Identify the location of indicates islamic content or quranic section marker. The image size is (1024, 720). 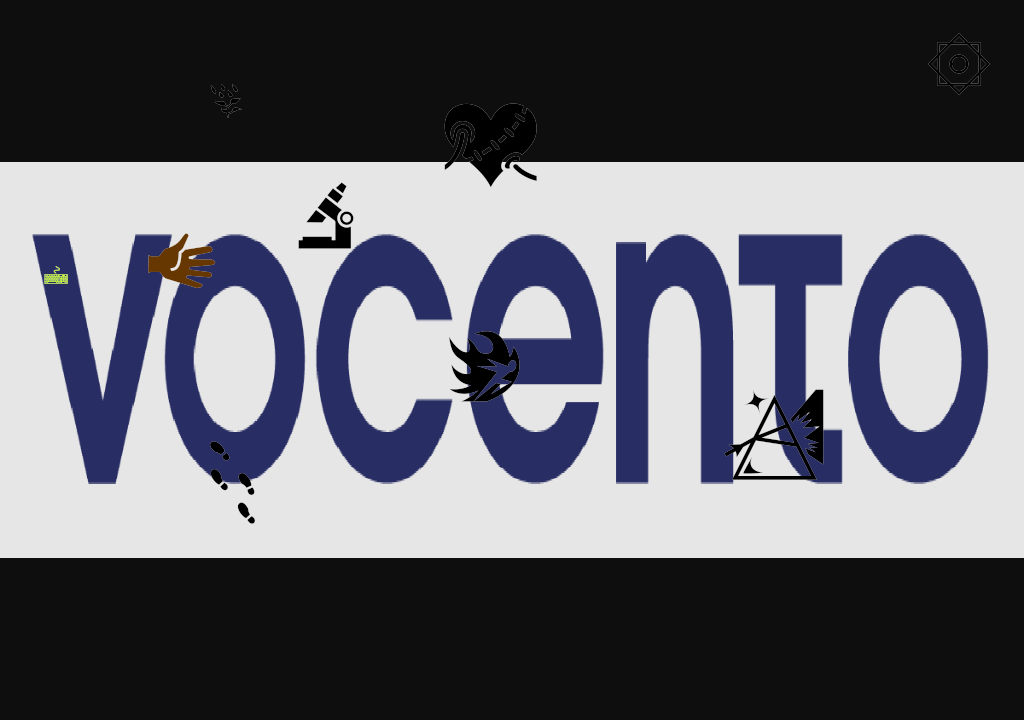
(959, 64).